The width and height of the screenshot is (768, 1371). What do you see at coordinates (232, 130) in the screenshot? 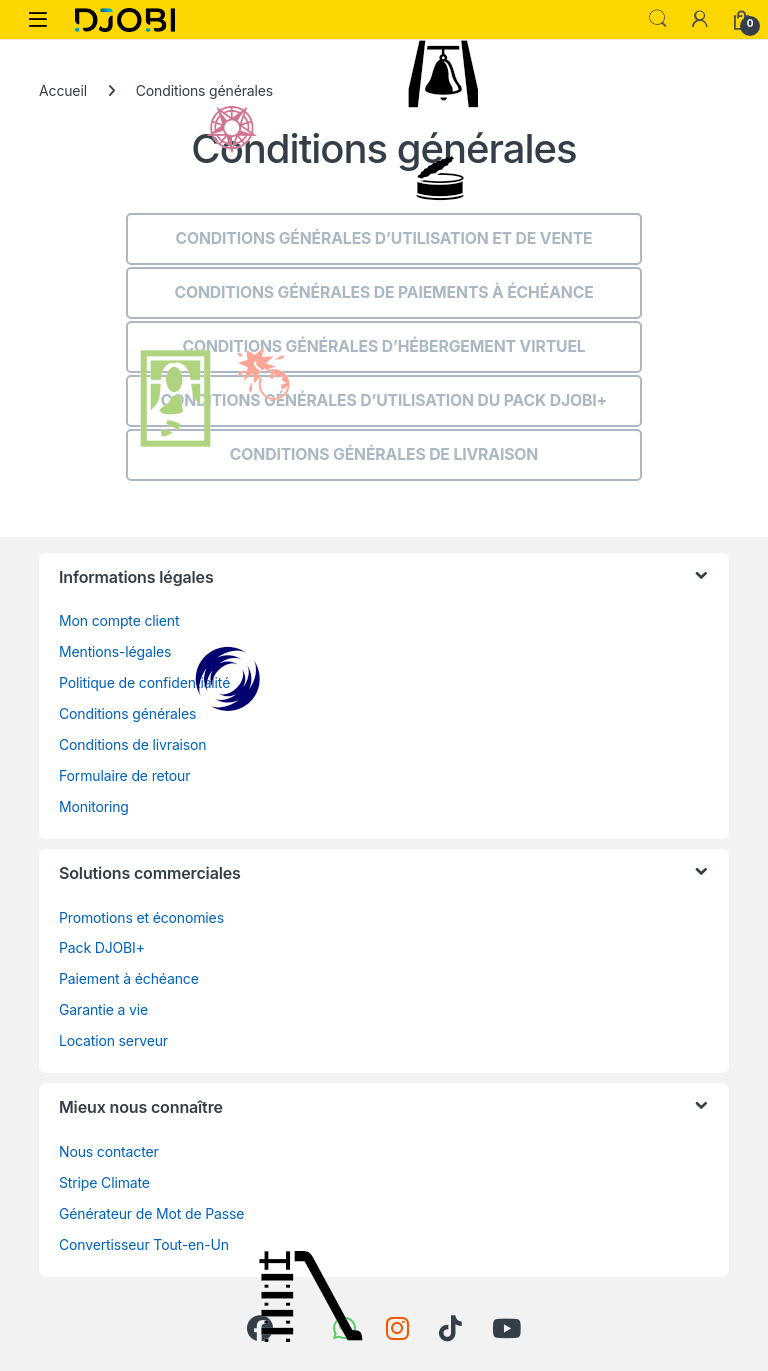
I see `indicates occult or mystical game element` at bounding box center [232, 130].